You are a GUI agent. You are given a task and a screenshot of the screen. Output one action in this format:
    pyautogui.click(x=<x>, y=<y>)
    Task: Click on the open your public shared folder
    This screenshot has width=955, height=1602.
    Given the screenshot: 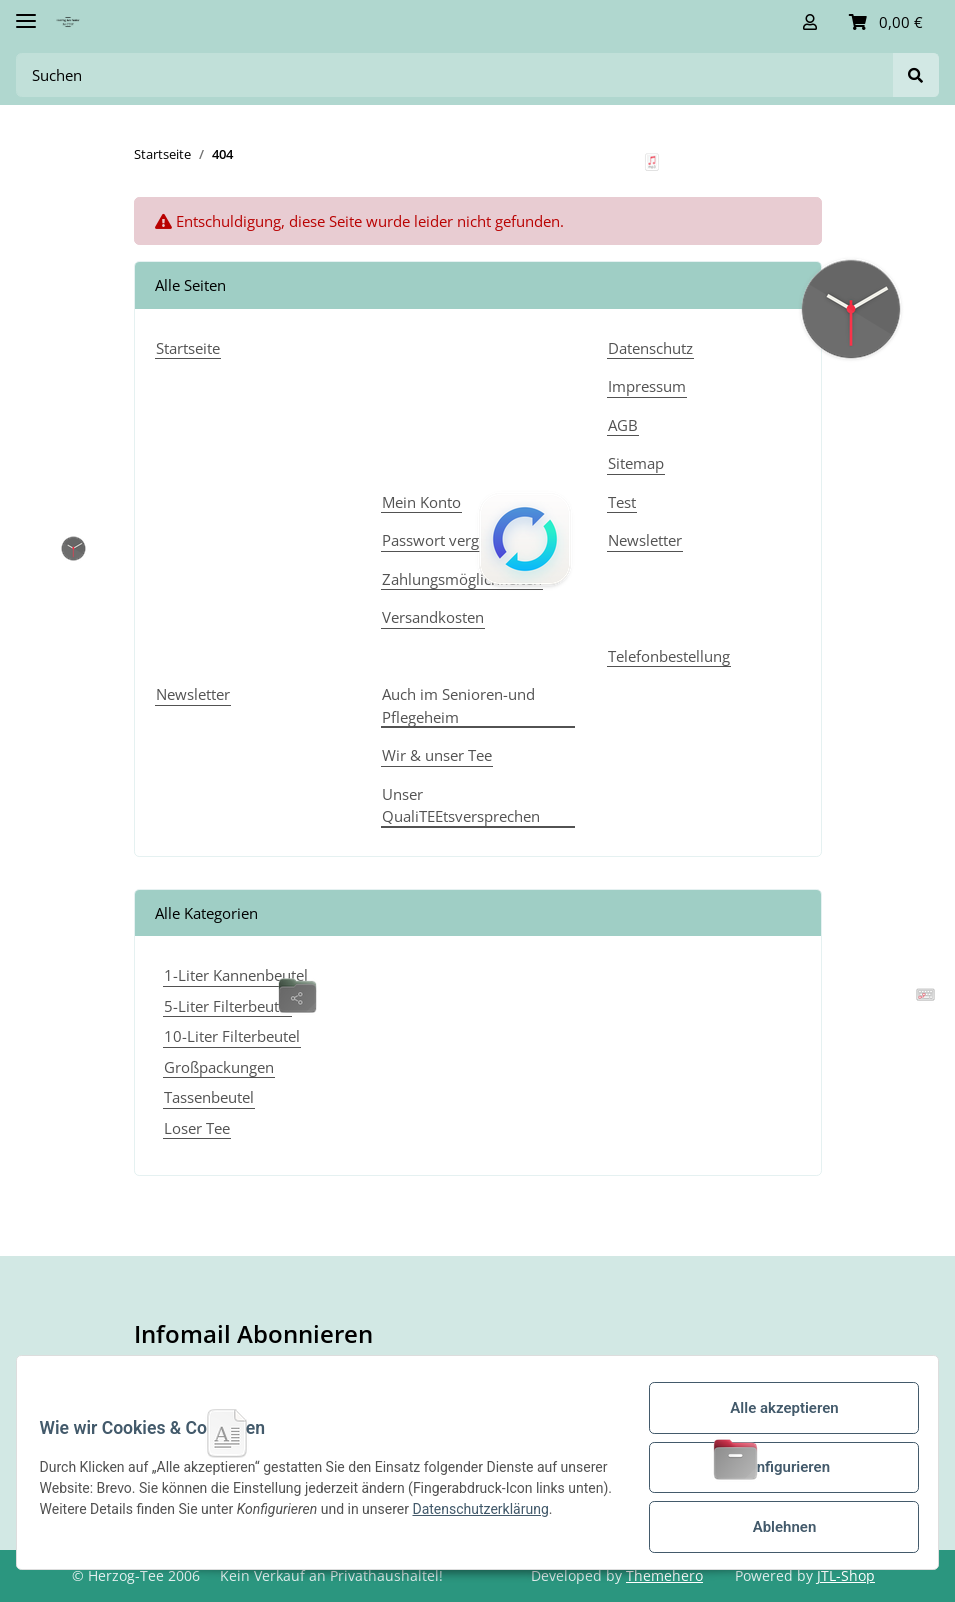 What is the action you would take?
    pyautogui.click(x=297, y=995)
    